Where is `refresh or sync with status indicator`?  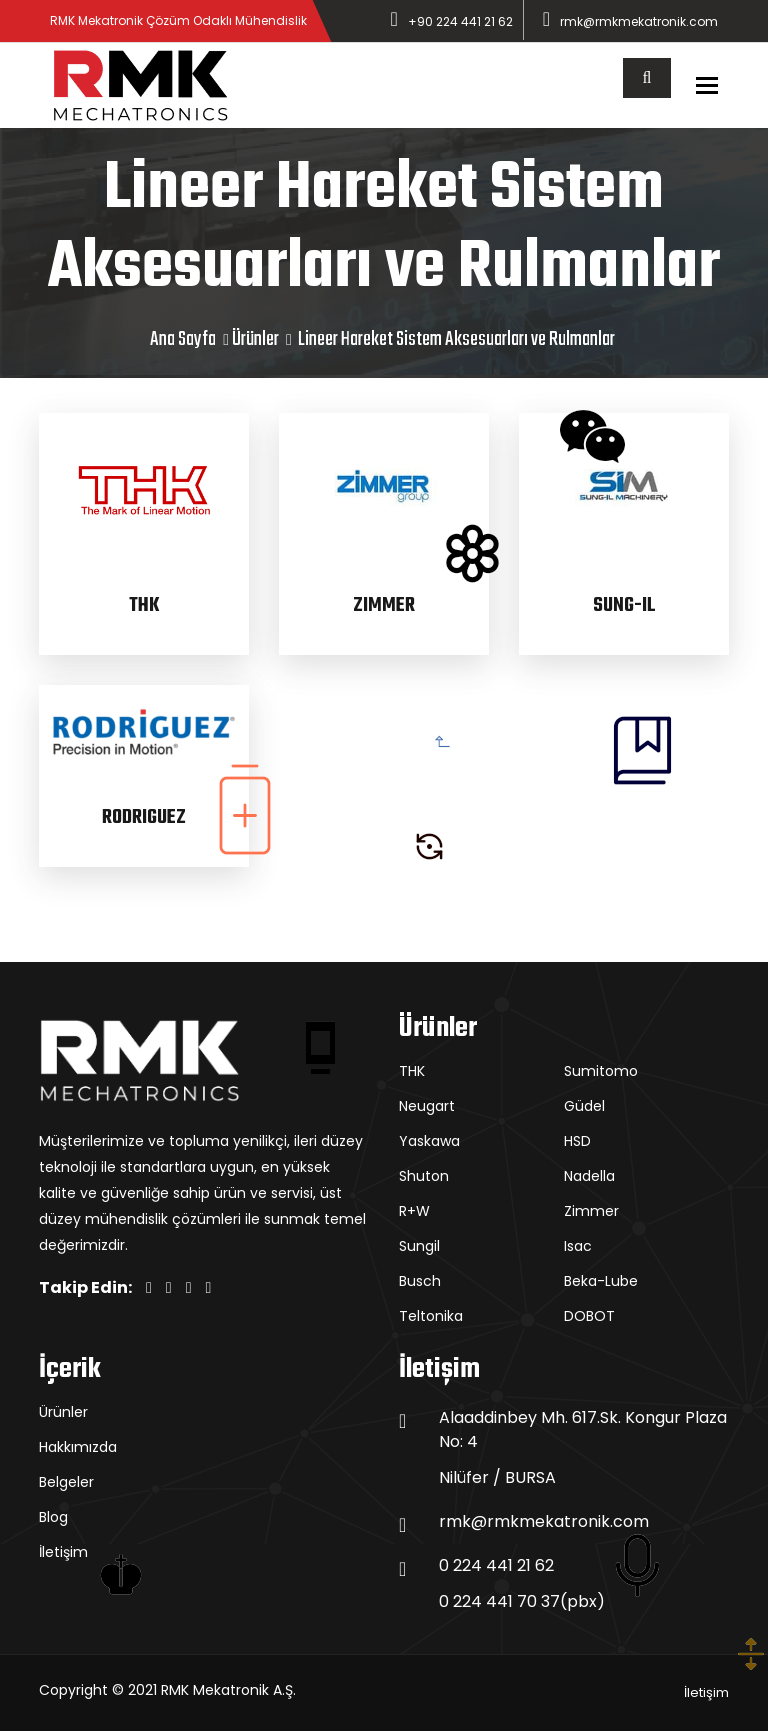
refresh or sync with status indicator is located at coordinates (429, 846).